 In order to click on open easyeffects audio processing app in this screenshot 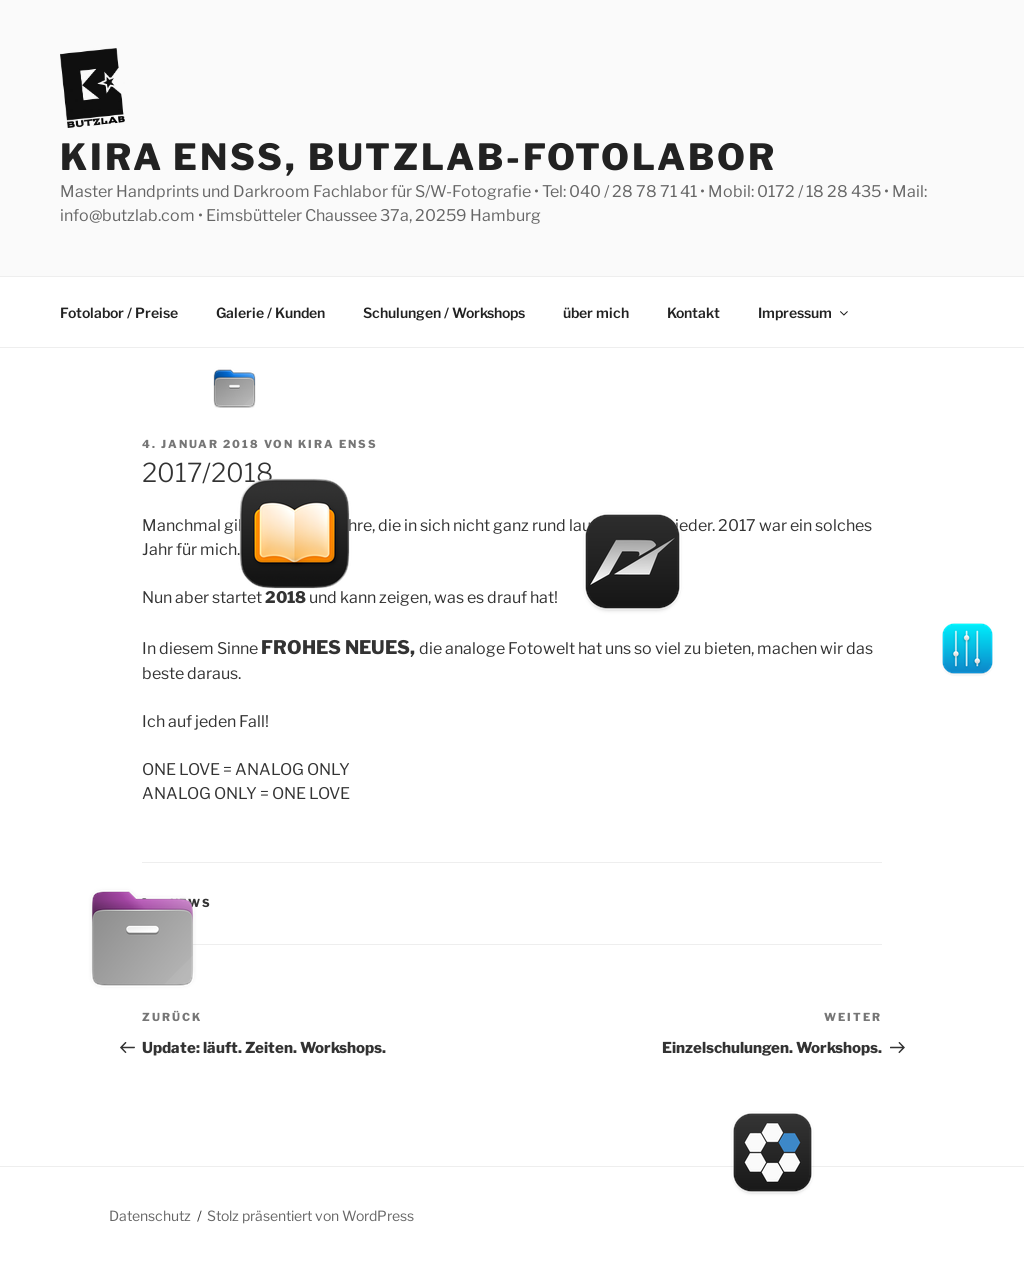, I will do `click(967, 648)`.